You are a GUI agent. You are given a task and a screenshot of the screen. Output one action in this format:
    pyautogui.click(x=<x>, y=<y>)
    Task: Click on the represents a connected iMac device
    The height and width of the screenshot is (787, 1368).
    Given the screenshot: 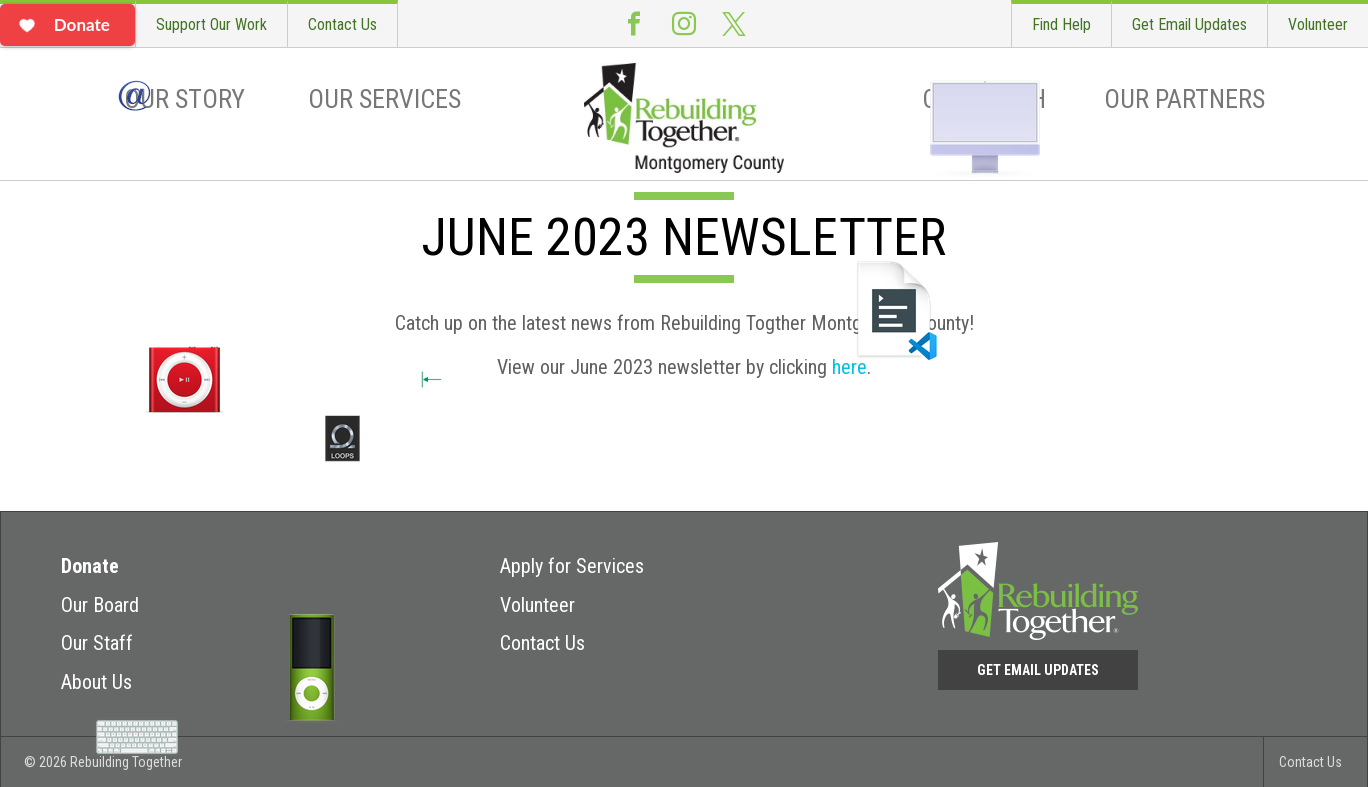 What is the action you would take?
    pyautogui.click(x=985, y=125)
    